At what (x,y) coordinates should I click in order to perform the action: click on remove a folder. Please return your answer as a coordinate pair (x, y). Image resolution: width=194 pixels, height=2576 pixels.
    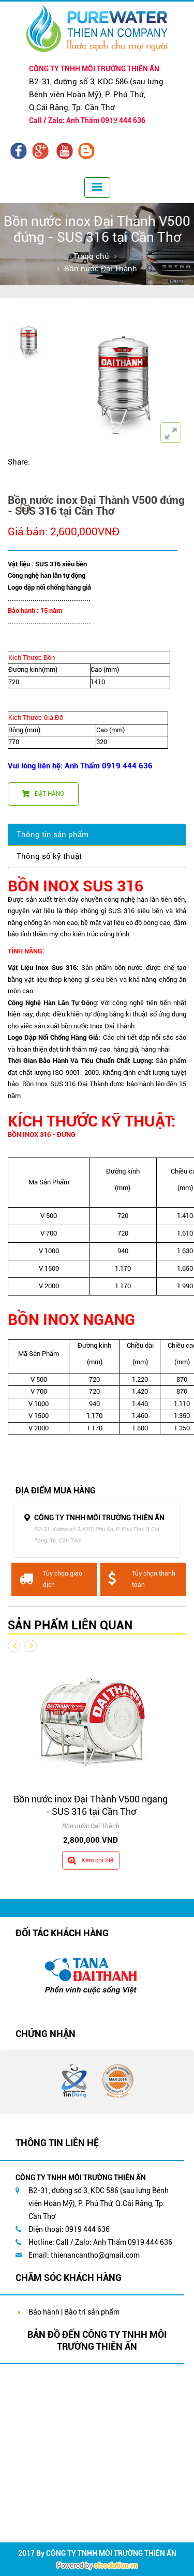
    Looking at the image, I should click on (25, 507).